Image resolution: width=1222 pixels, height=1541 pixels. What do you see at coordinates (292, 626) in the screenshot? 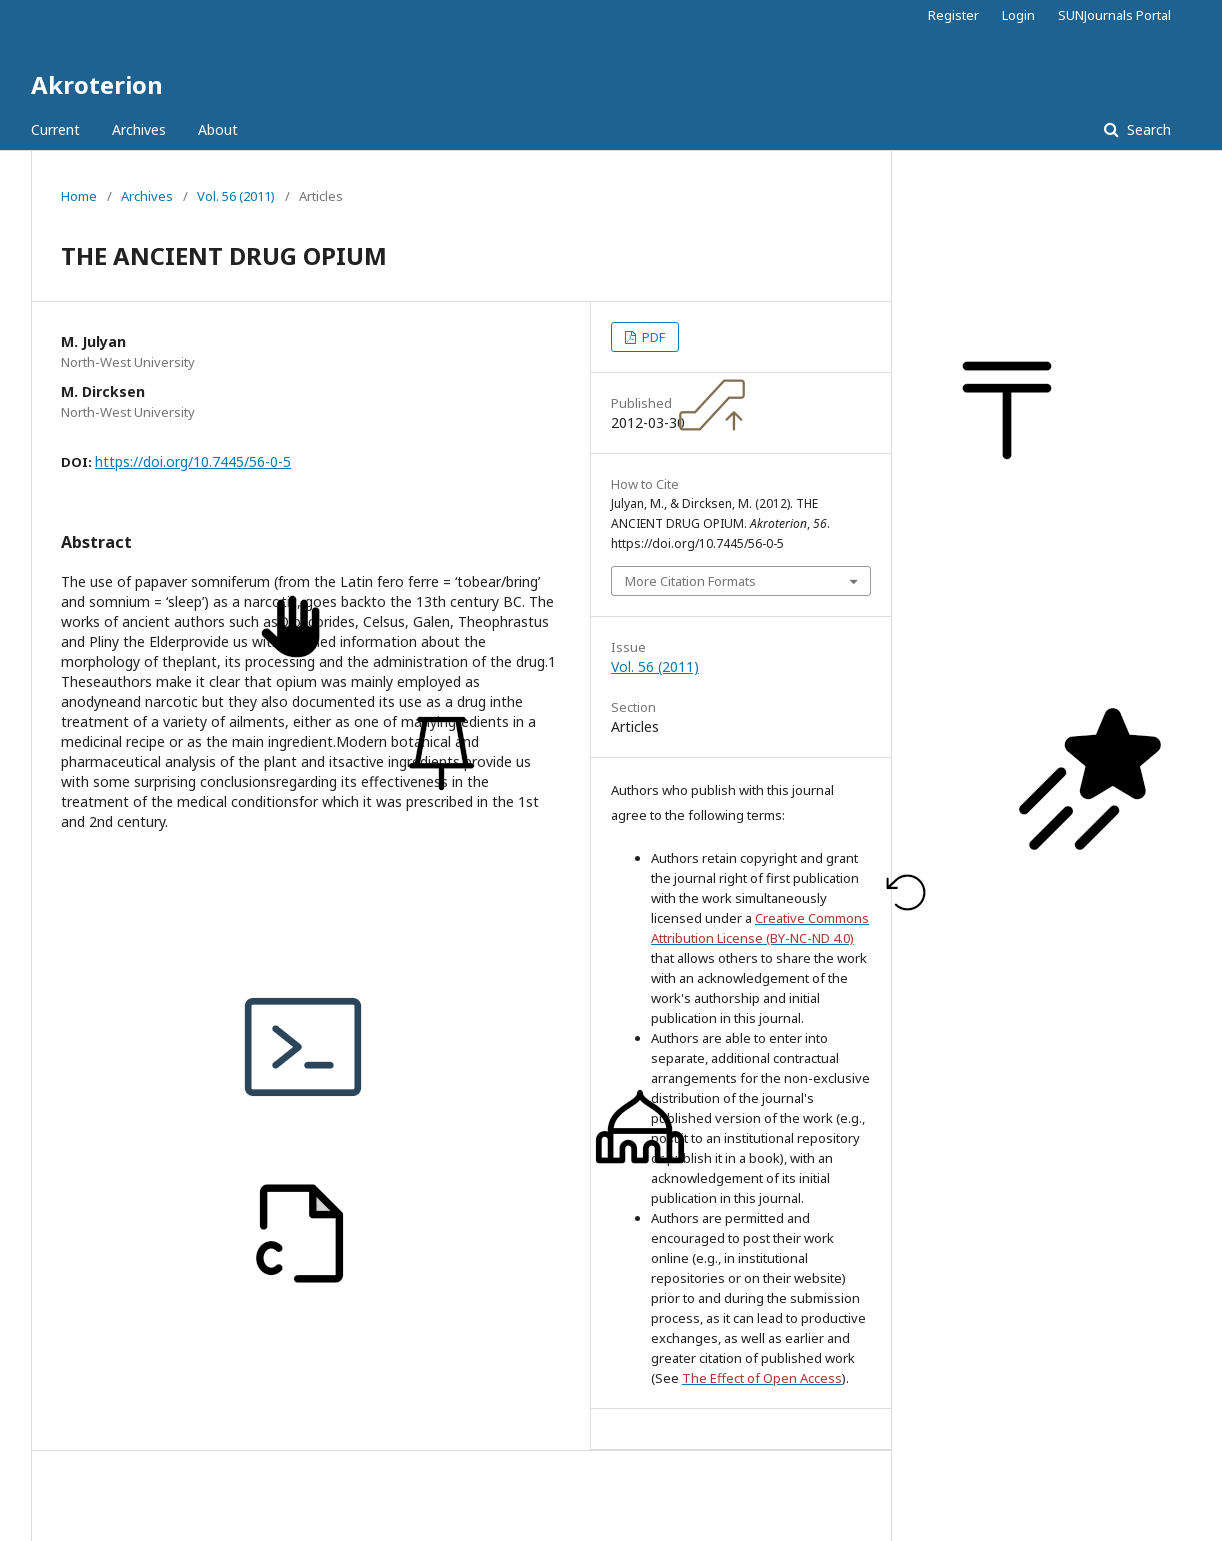
I see `stop or halt an action` at bounding box center [292, 626].